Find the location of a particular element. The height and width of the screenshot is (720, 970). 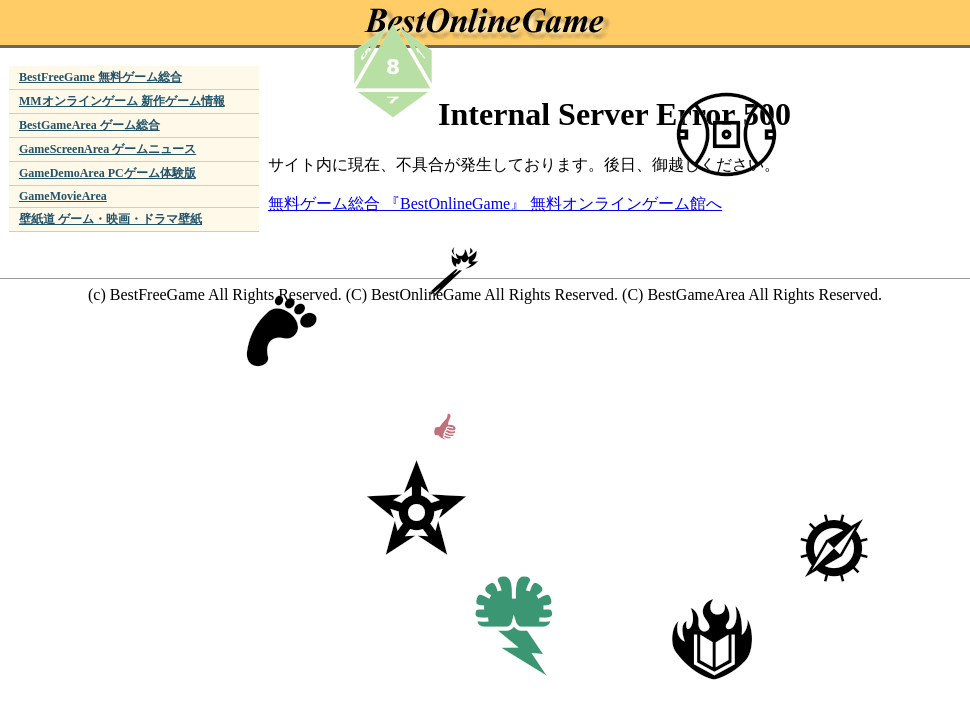

track steps or walking activity is located at coordinates (281, 331).